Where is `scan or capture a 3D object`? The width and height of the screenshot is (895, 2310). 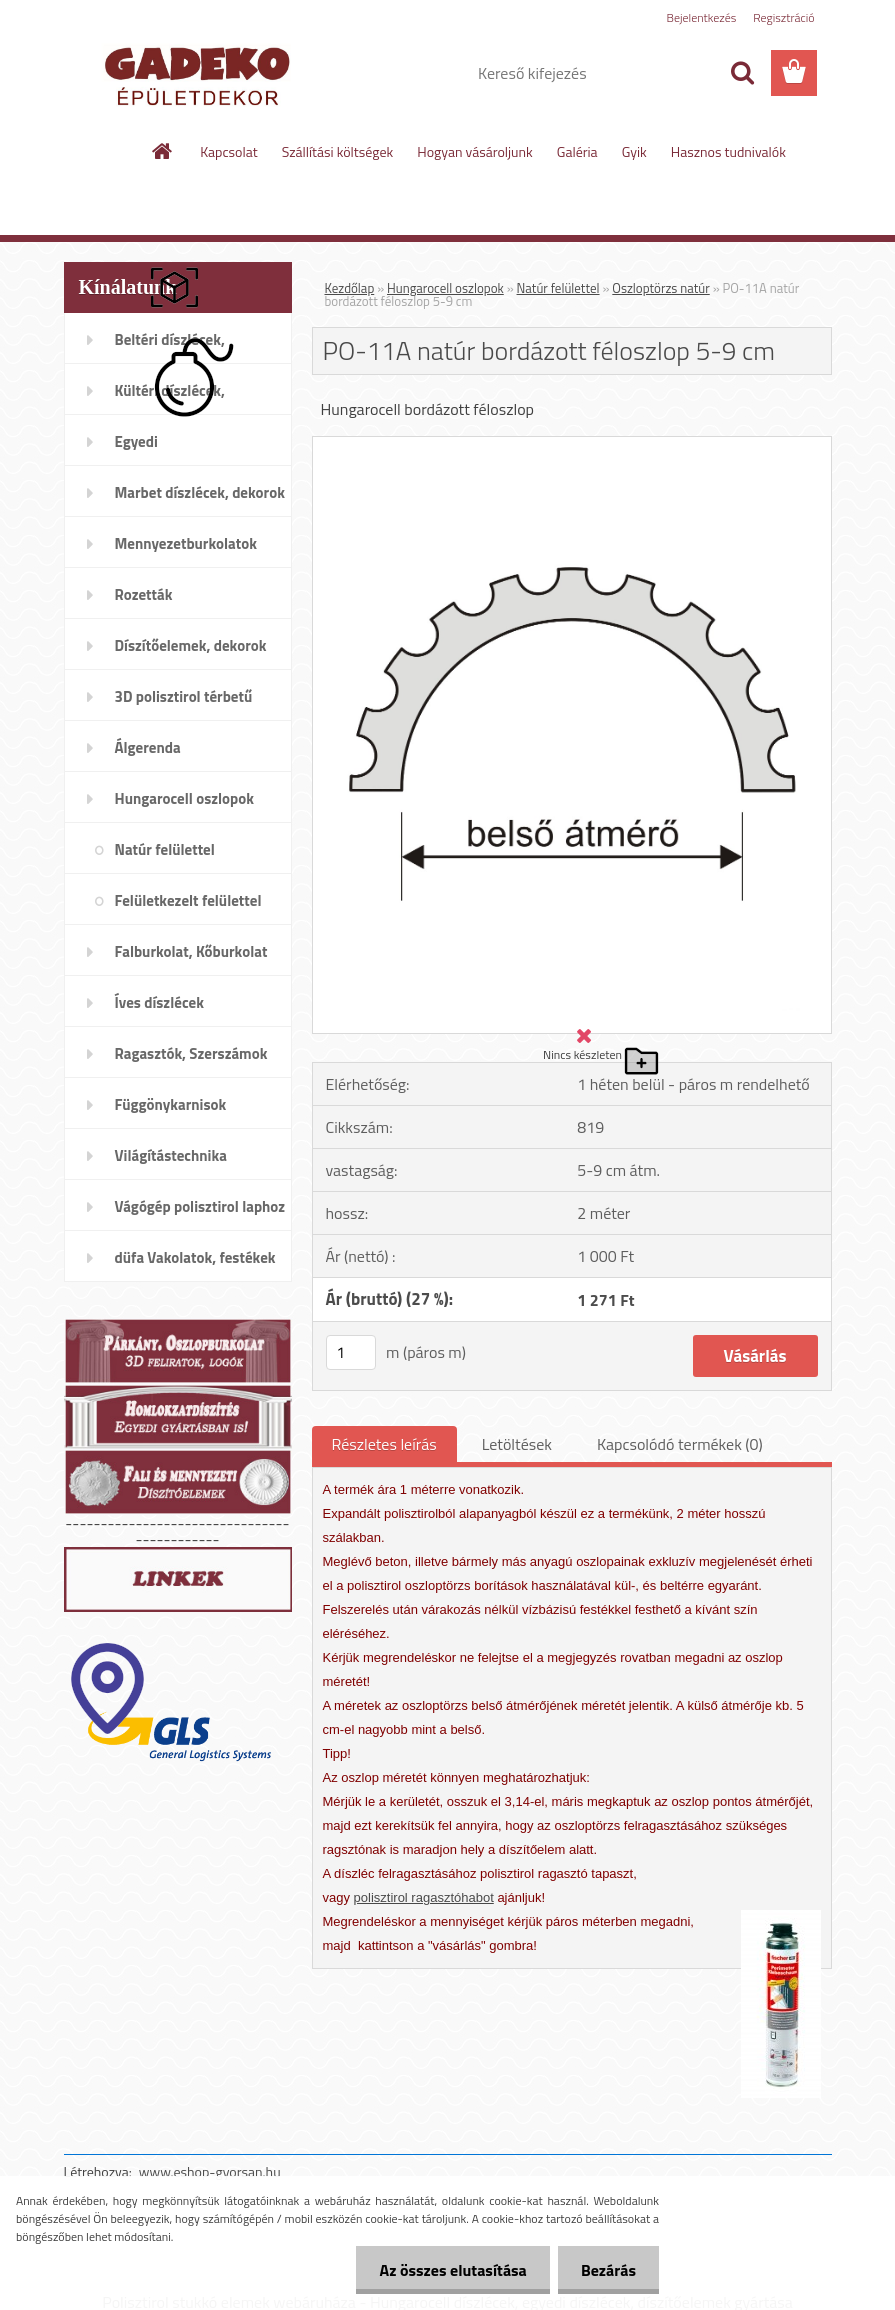 scan or capture a 3D object is located at coordinates (174, 287).